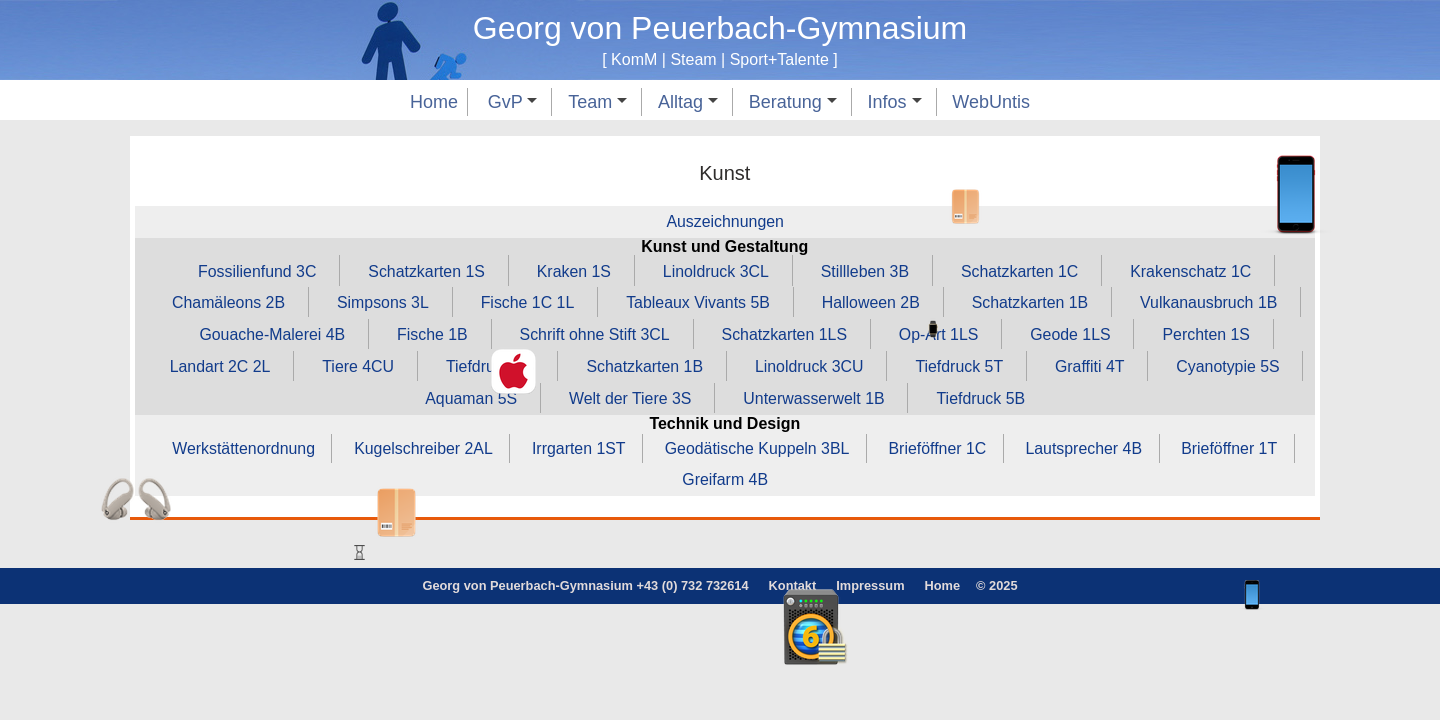 This screenshot has width=1440, height=720. Describe the element at coordinates (933, 329) in the screenshot. I see `apple watch device icon` at that location.